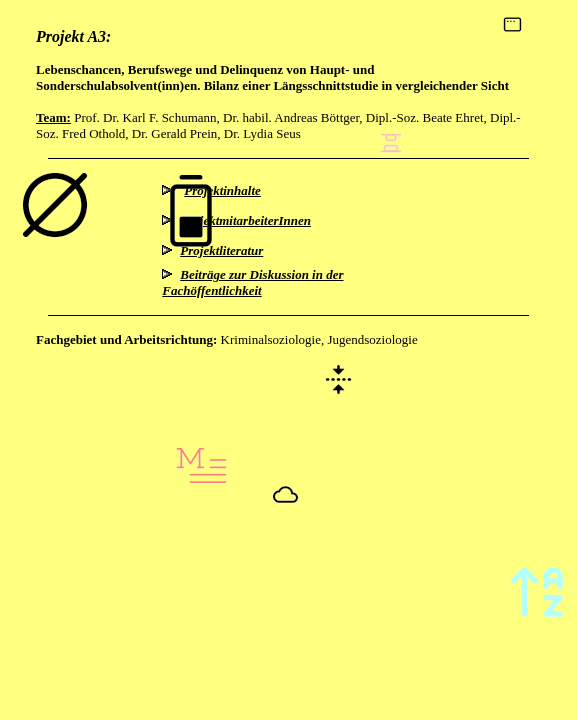 The width and height of the screenshot is (577, 720). What do you see at coordinates (338, 379) in the screenshot?
I see `collapse or hide content section` at bounding box center [338, 379].